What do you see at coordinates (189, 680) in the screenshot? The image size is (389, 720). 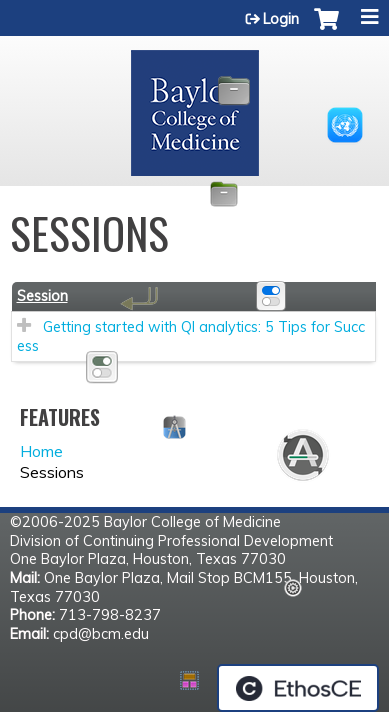 I see `select all items in the current view` at bounding box center [189, 680].